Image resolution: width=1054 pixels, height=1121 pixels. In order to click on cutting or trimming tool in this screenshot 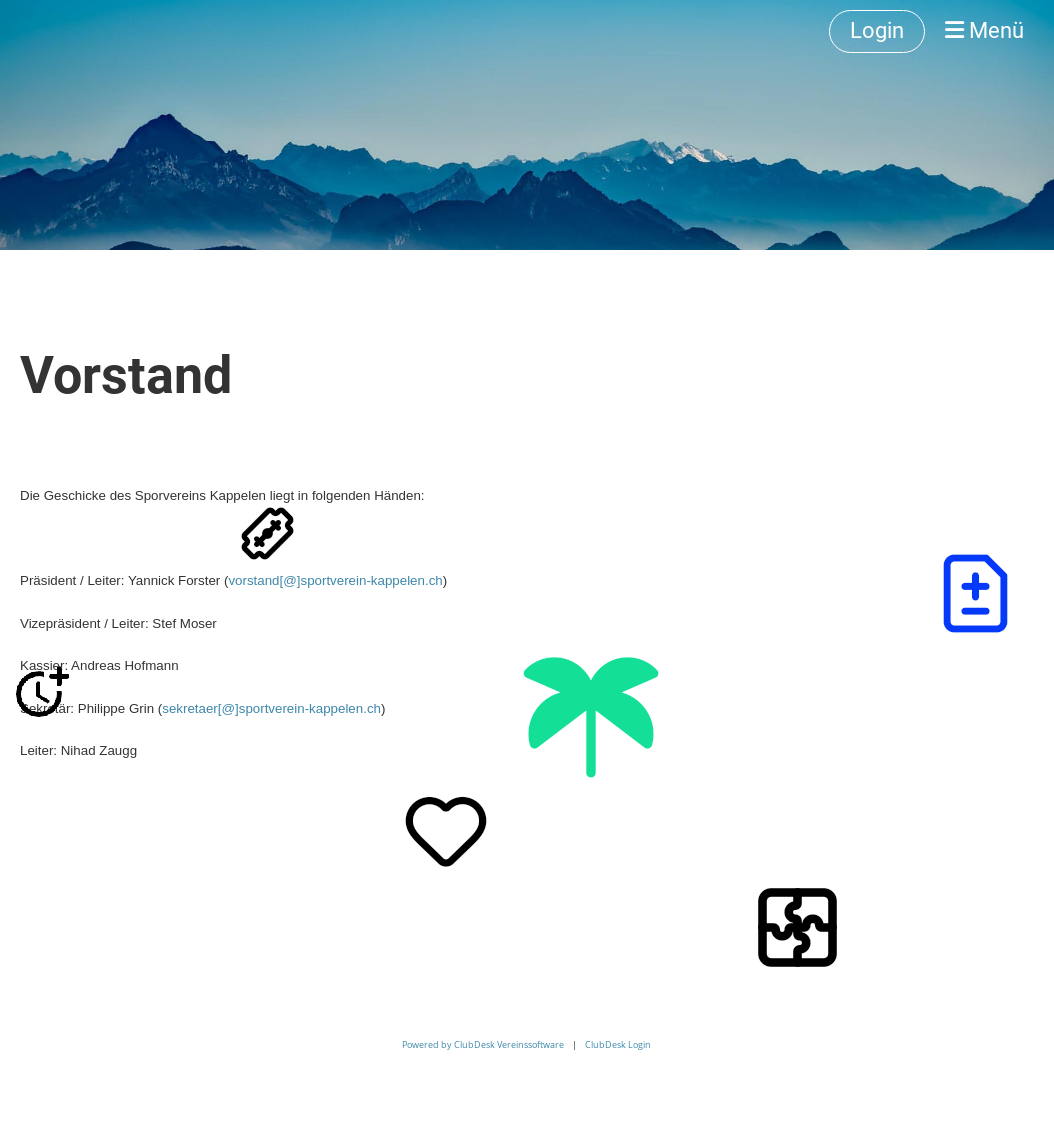, I will do `click(267, 533)`.